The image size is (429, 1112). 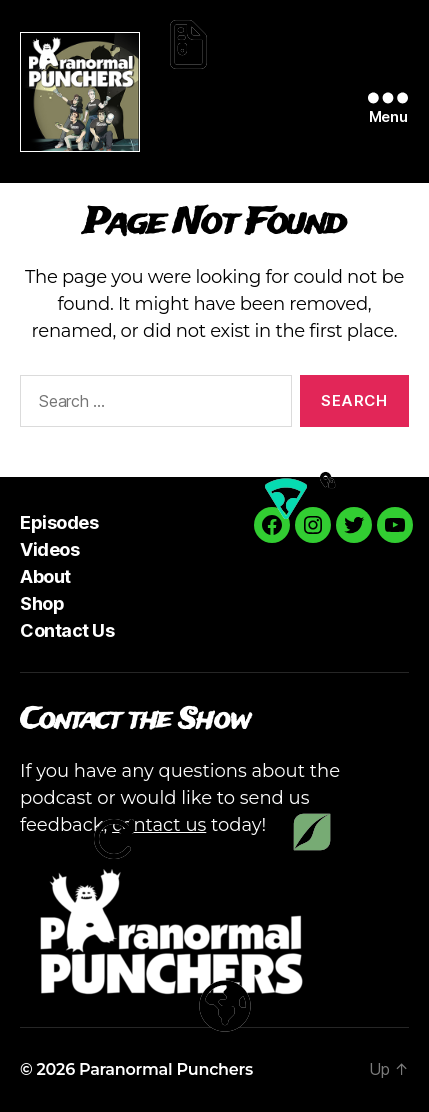 I want to click on compress or zip files, so click(x=188, y=44).